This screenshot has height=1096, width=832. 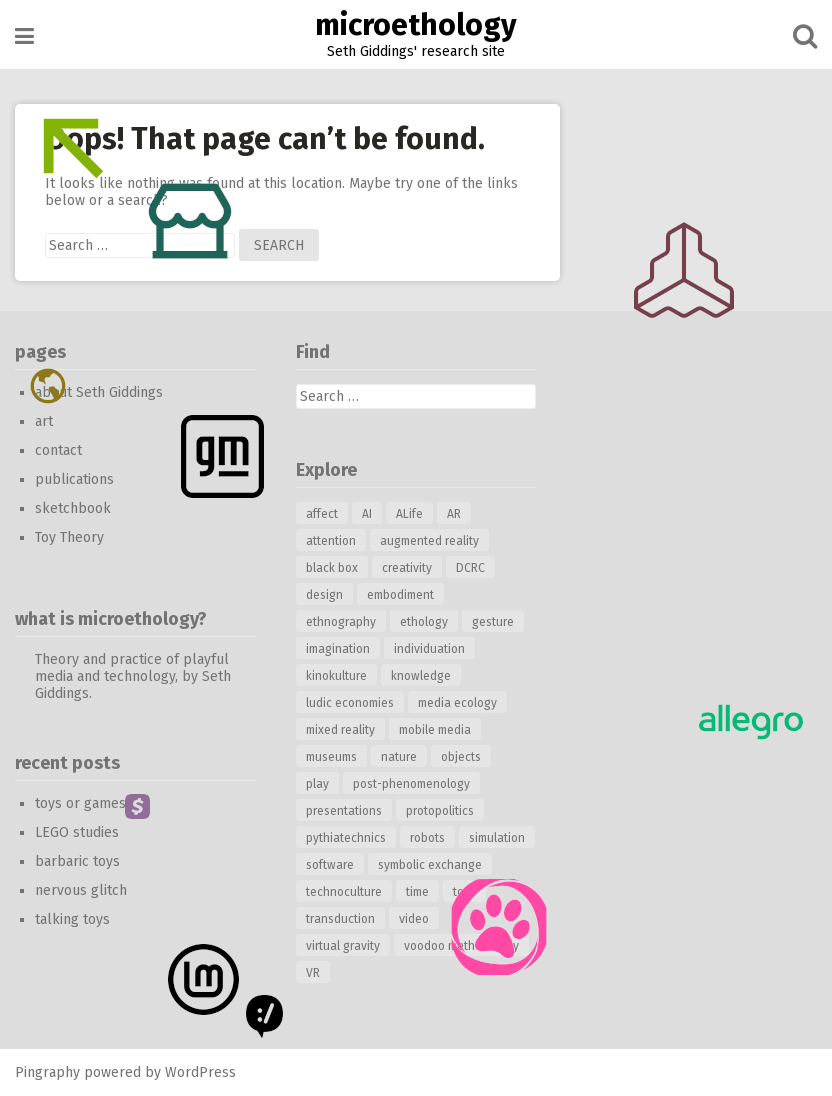 What do you see at coordinates (137, 806) in the screenshot?
I see `open Cash App` at bounding box center [137, 806].